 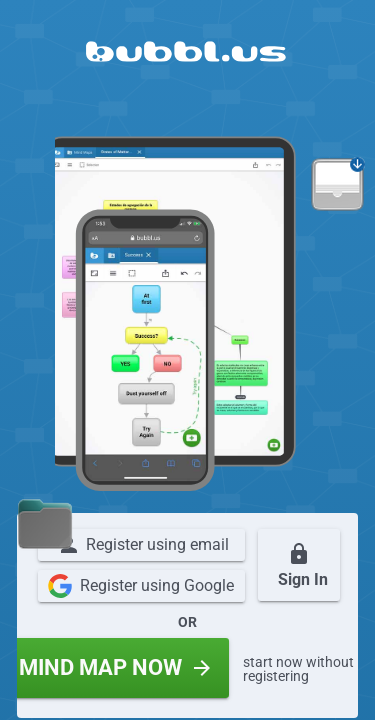 What do you see at coordinates (45, 524) in the screenshot?
I see `open folder to view contents` at bounding box center [45, 524].